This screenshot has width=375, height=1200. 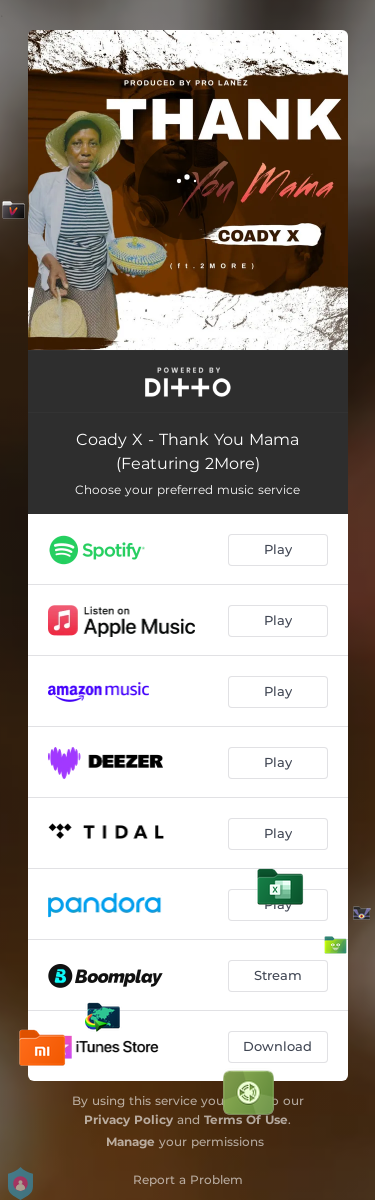 What do you see at coordinates (280, 888) in the screenshot?
I see `open folder containing excel spreadsheets` at bounding box center [280, 888].